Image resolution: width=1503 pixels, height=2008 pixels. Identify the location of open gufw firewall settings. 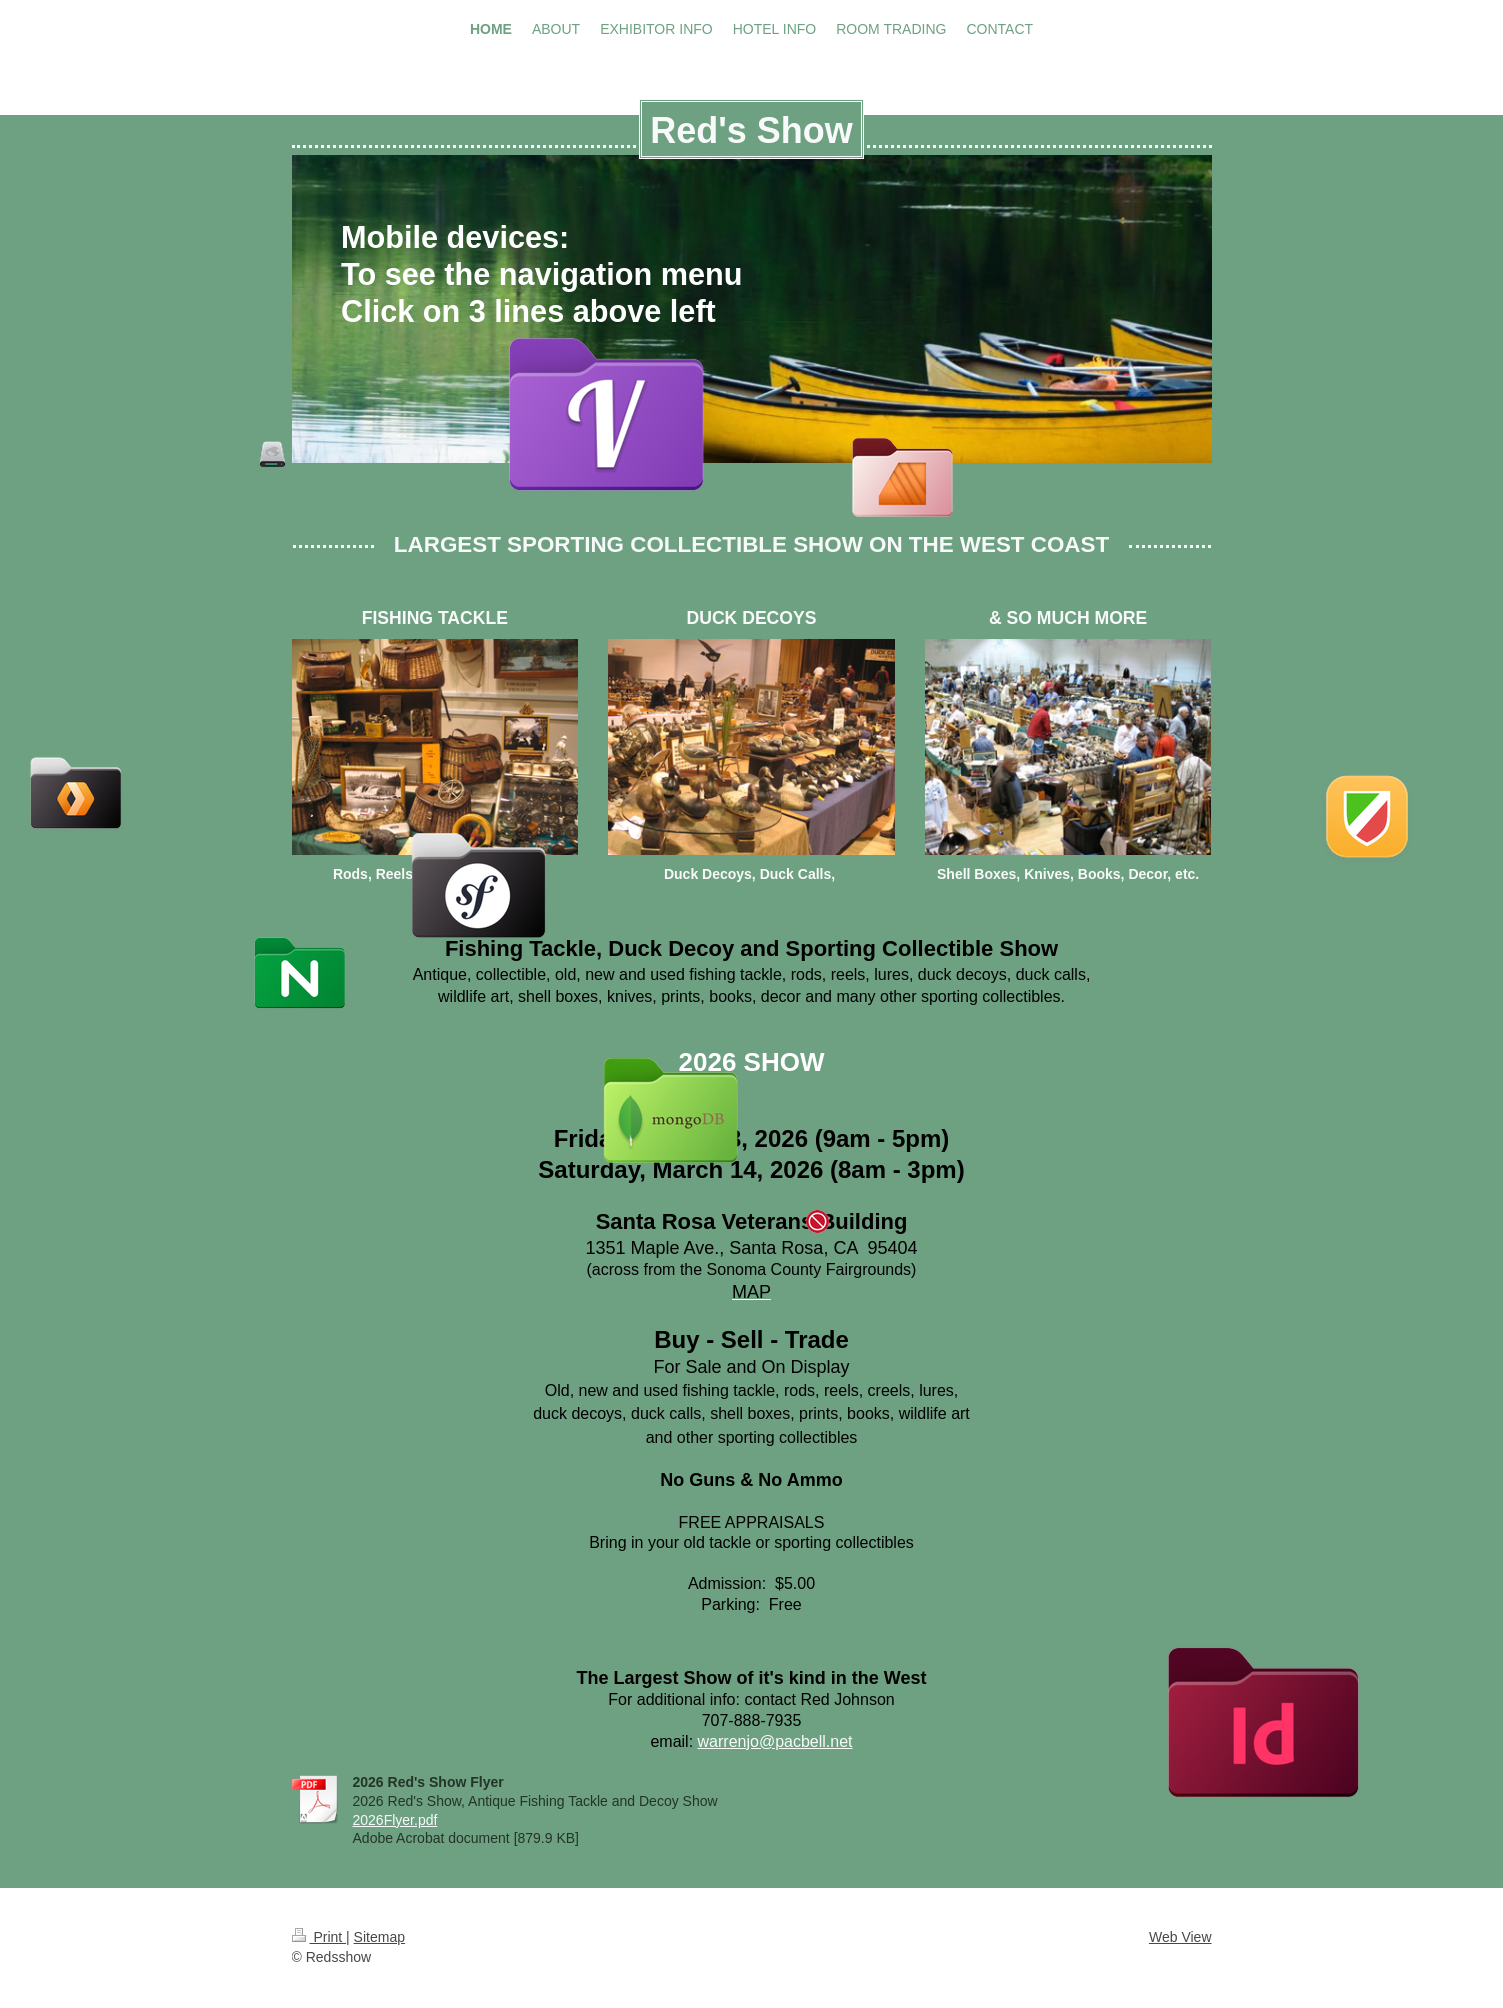
(1367, 818).